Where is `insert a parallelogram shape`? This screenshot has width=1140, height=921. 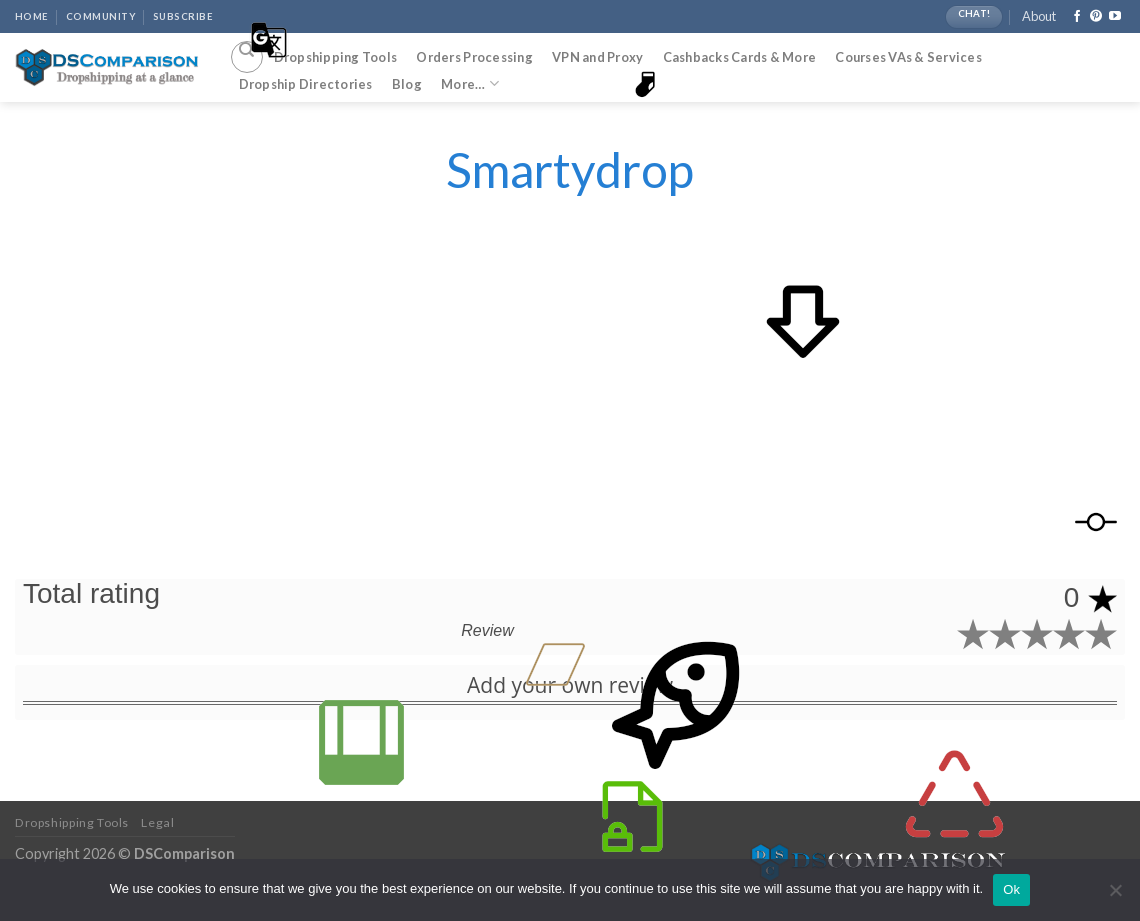
insert a parallelogram shape is located at coordinates (555, 664).